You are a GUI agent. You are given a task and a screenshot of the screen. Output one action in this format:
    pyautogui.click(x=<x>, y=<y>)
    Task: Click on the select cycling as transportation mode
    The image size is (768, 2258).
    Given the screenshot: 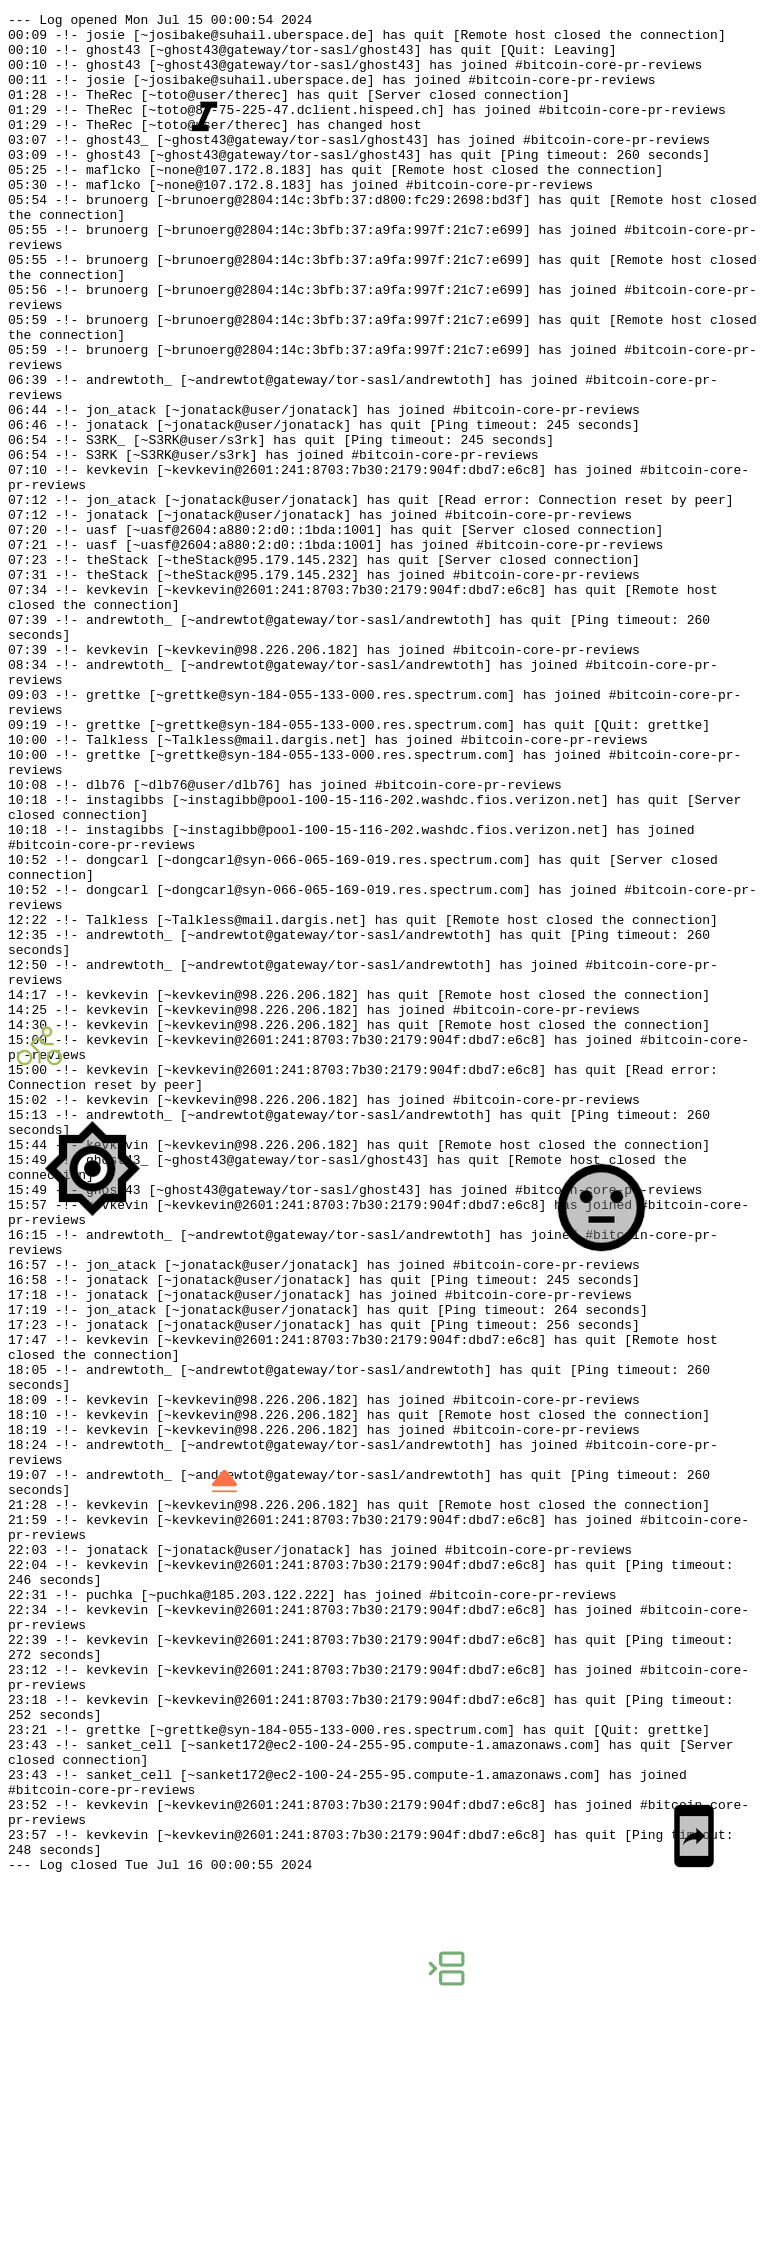 What is the action you would take?
    pyautogui.click(x=39, y=1047)
    